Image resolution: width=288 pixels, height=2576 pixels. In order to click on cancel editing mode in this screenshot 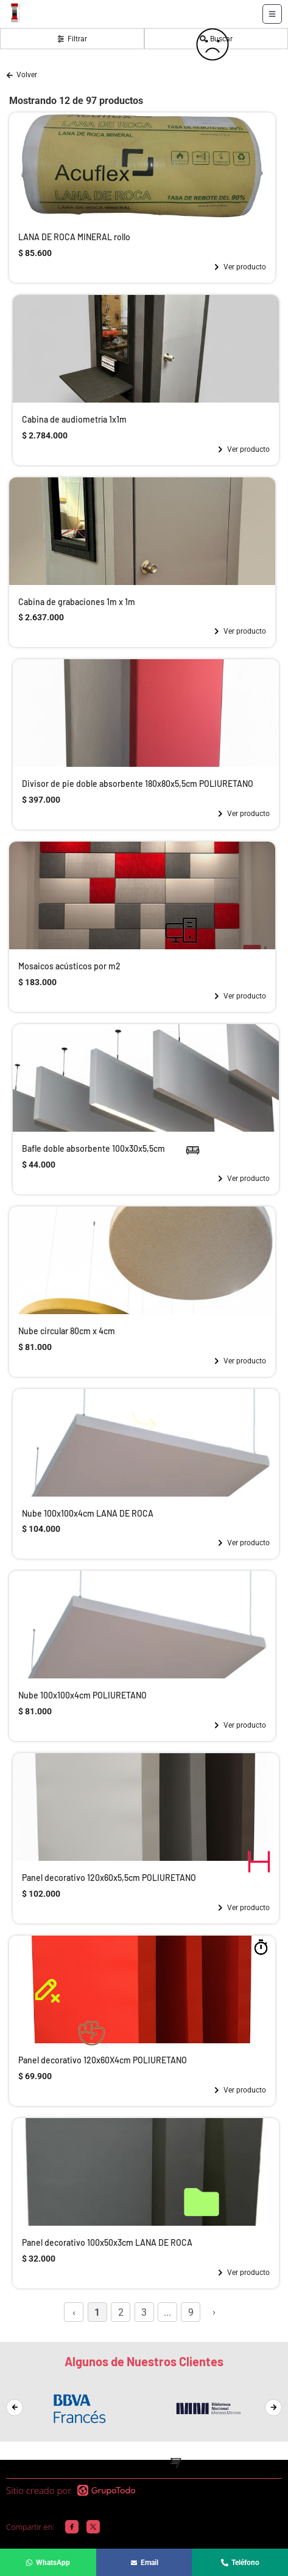, I will do `click(46, 1989)`.